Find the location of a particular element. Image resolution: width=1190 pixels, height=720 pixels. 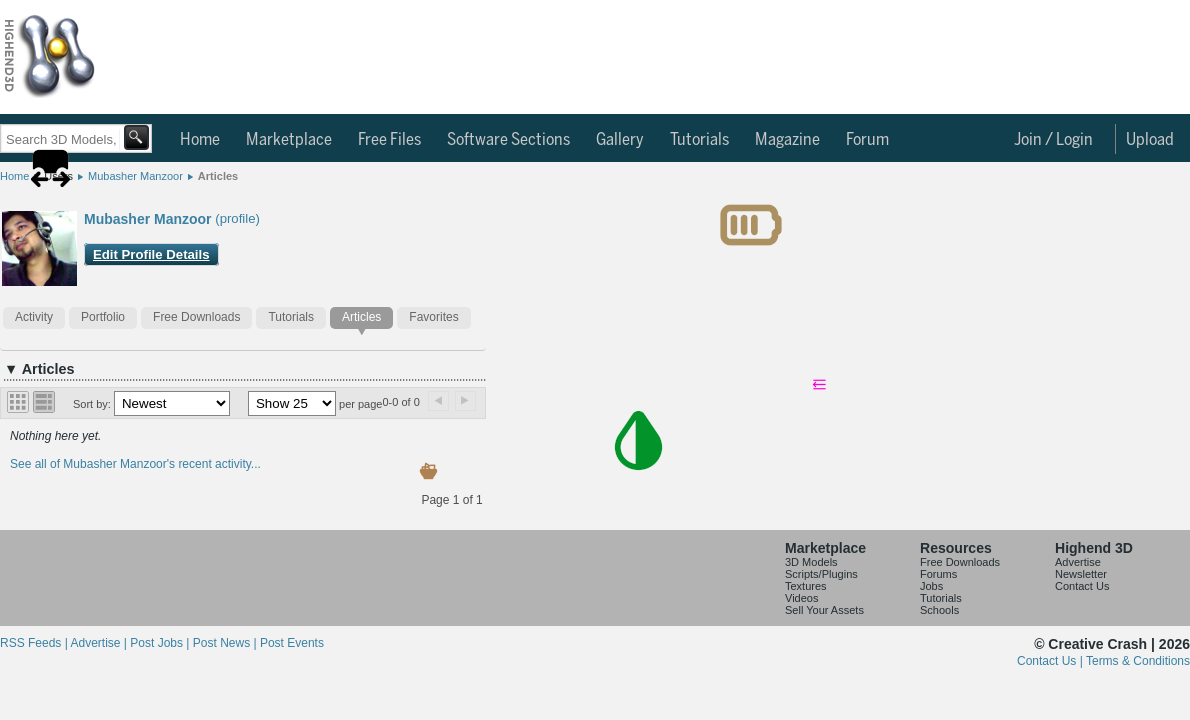

view healthy meal options is located at coordinates (428, 470).